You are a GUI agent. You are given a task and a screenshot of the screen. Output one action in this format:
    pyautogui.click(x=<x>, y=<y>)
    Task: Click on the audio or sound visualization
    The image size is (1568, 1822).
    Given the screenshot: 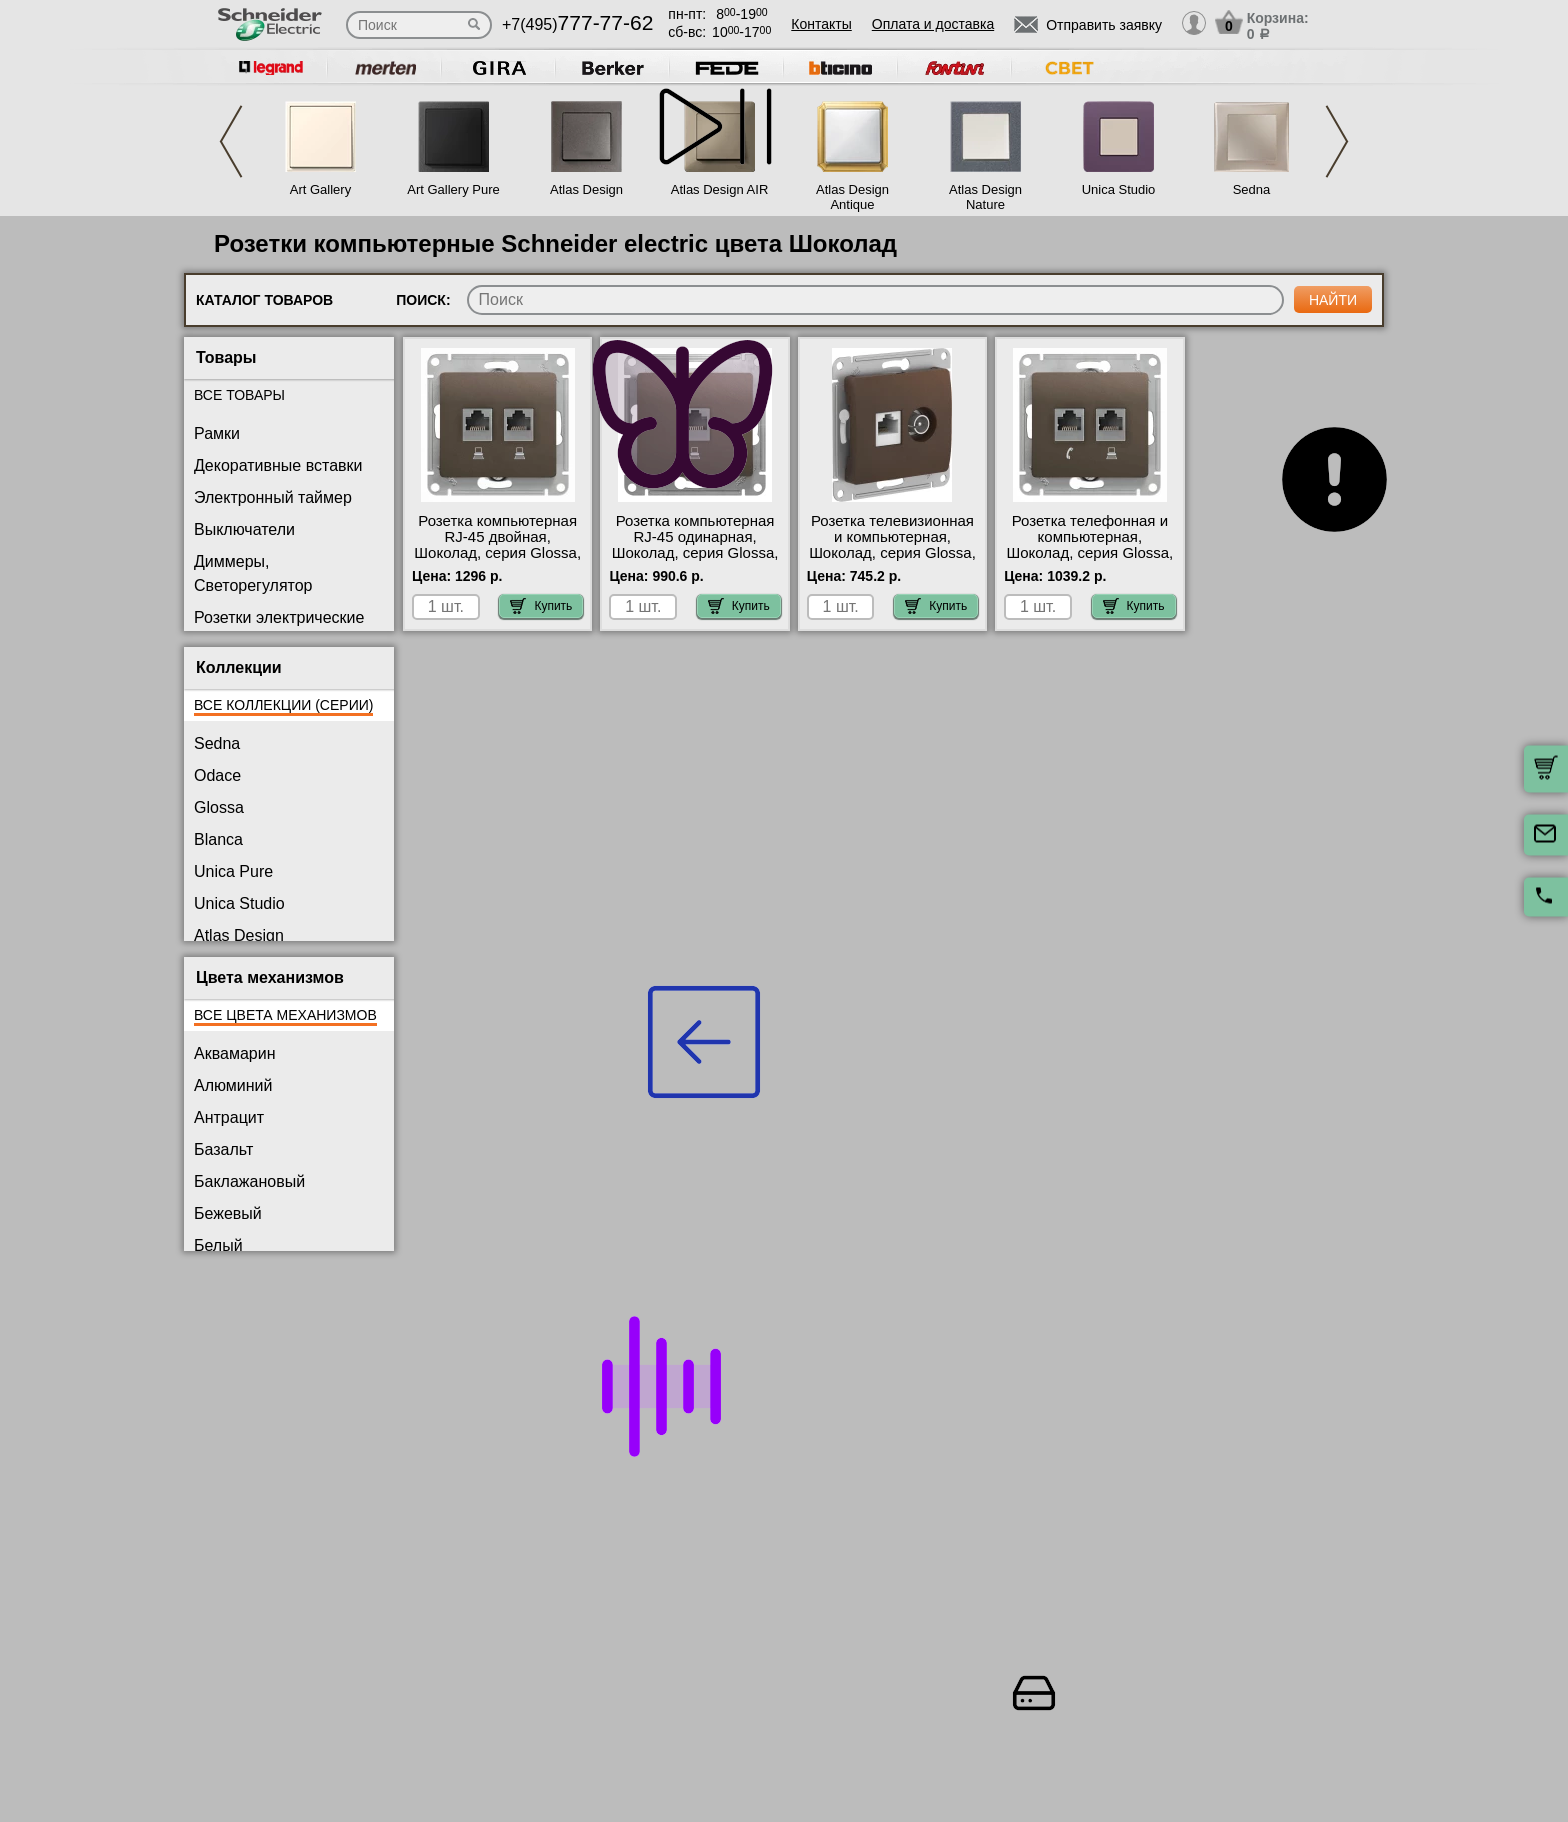 What is the action you would take?
    pyautogui.click(x=661, y=1386)
    